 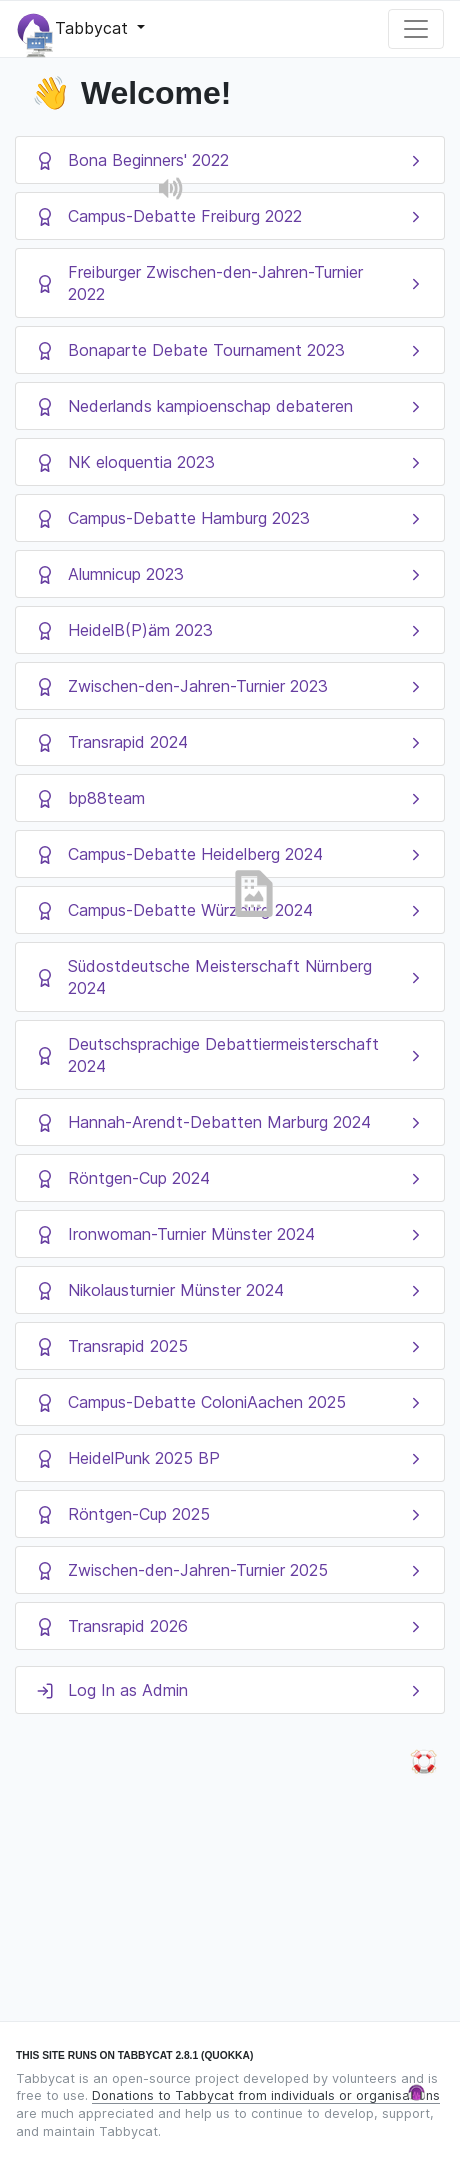 What do you see at coordinates (424, 1762) in the screenshot?
I see `access help documentation or support` at bounding box center [424, 1762].